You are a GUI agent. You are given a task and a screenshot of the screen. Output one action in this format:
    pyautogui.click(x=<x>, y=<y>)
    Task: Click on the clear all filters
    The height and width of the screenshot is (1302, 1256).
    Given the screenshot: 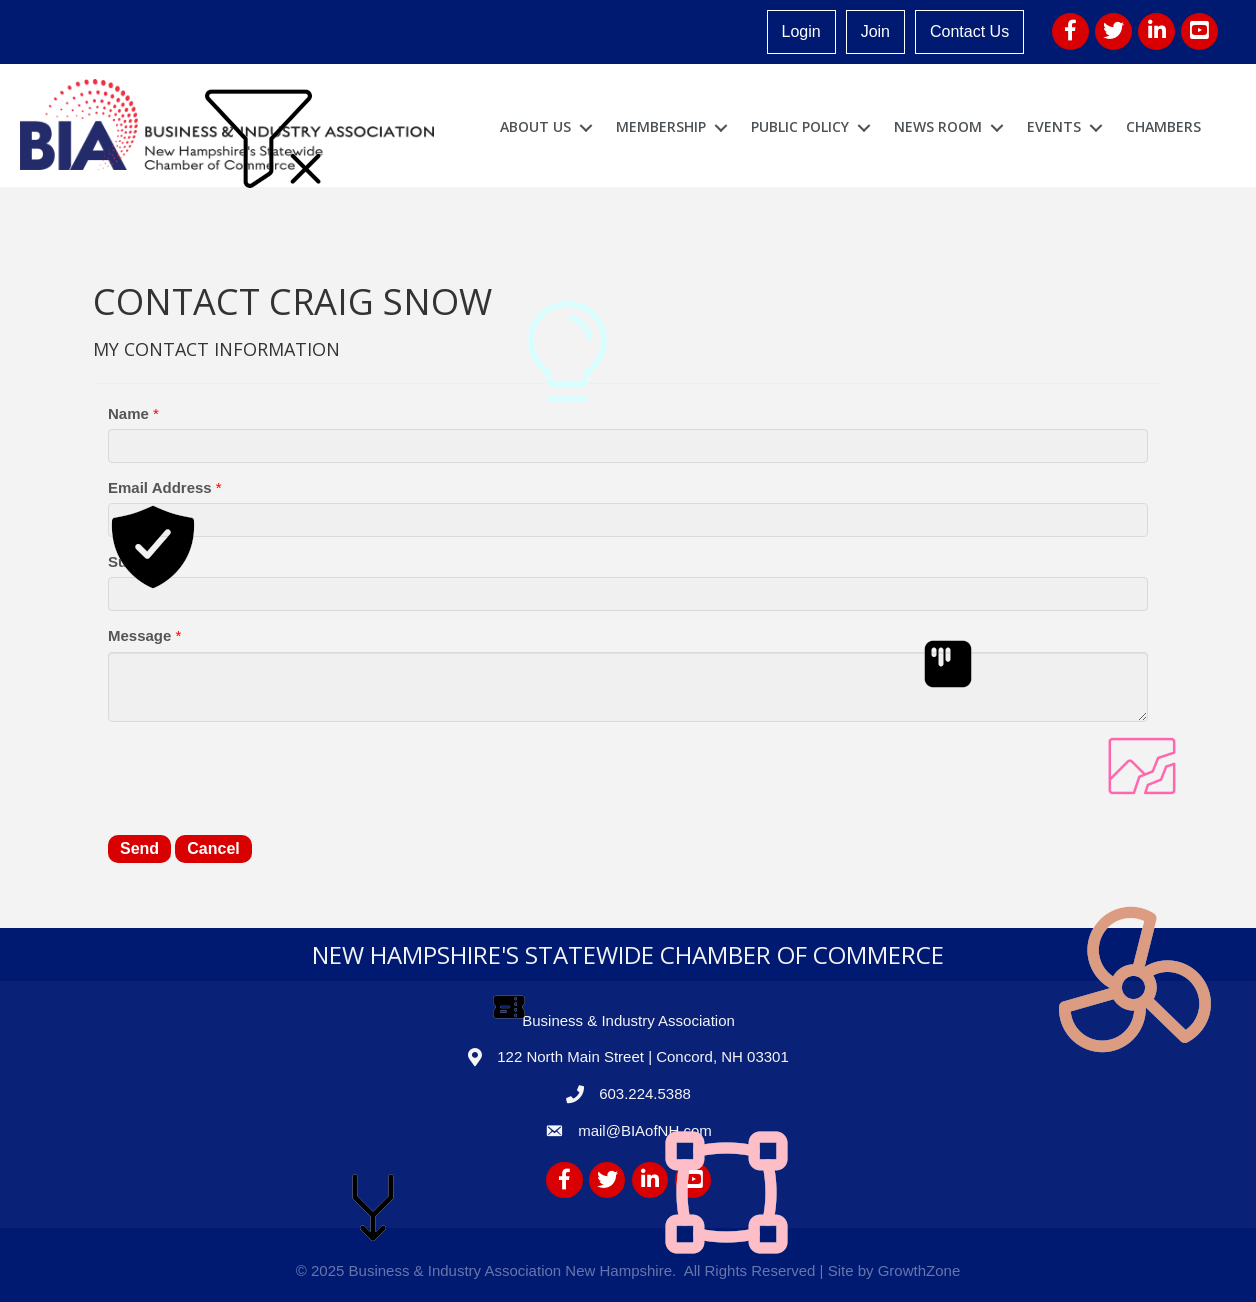 What is the action you would take?
    pyautogui.click(x=258, y=134)
    